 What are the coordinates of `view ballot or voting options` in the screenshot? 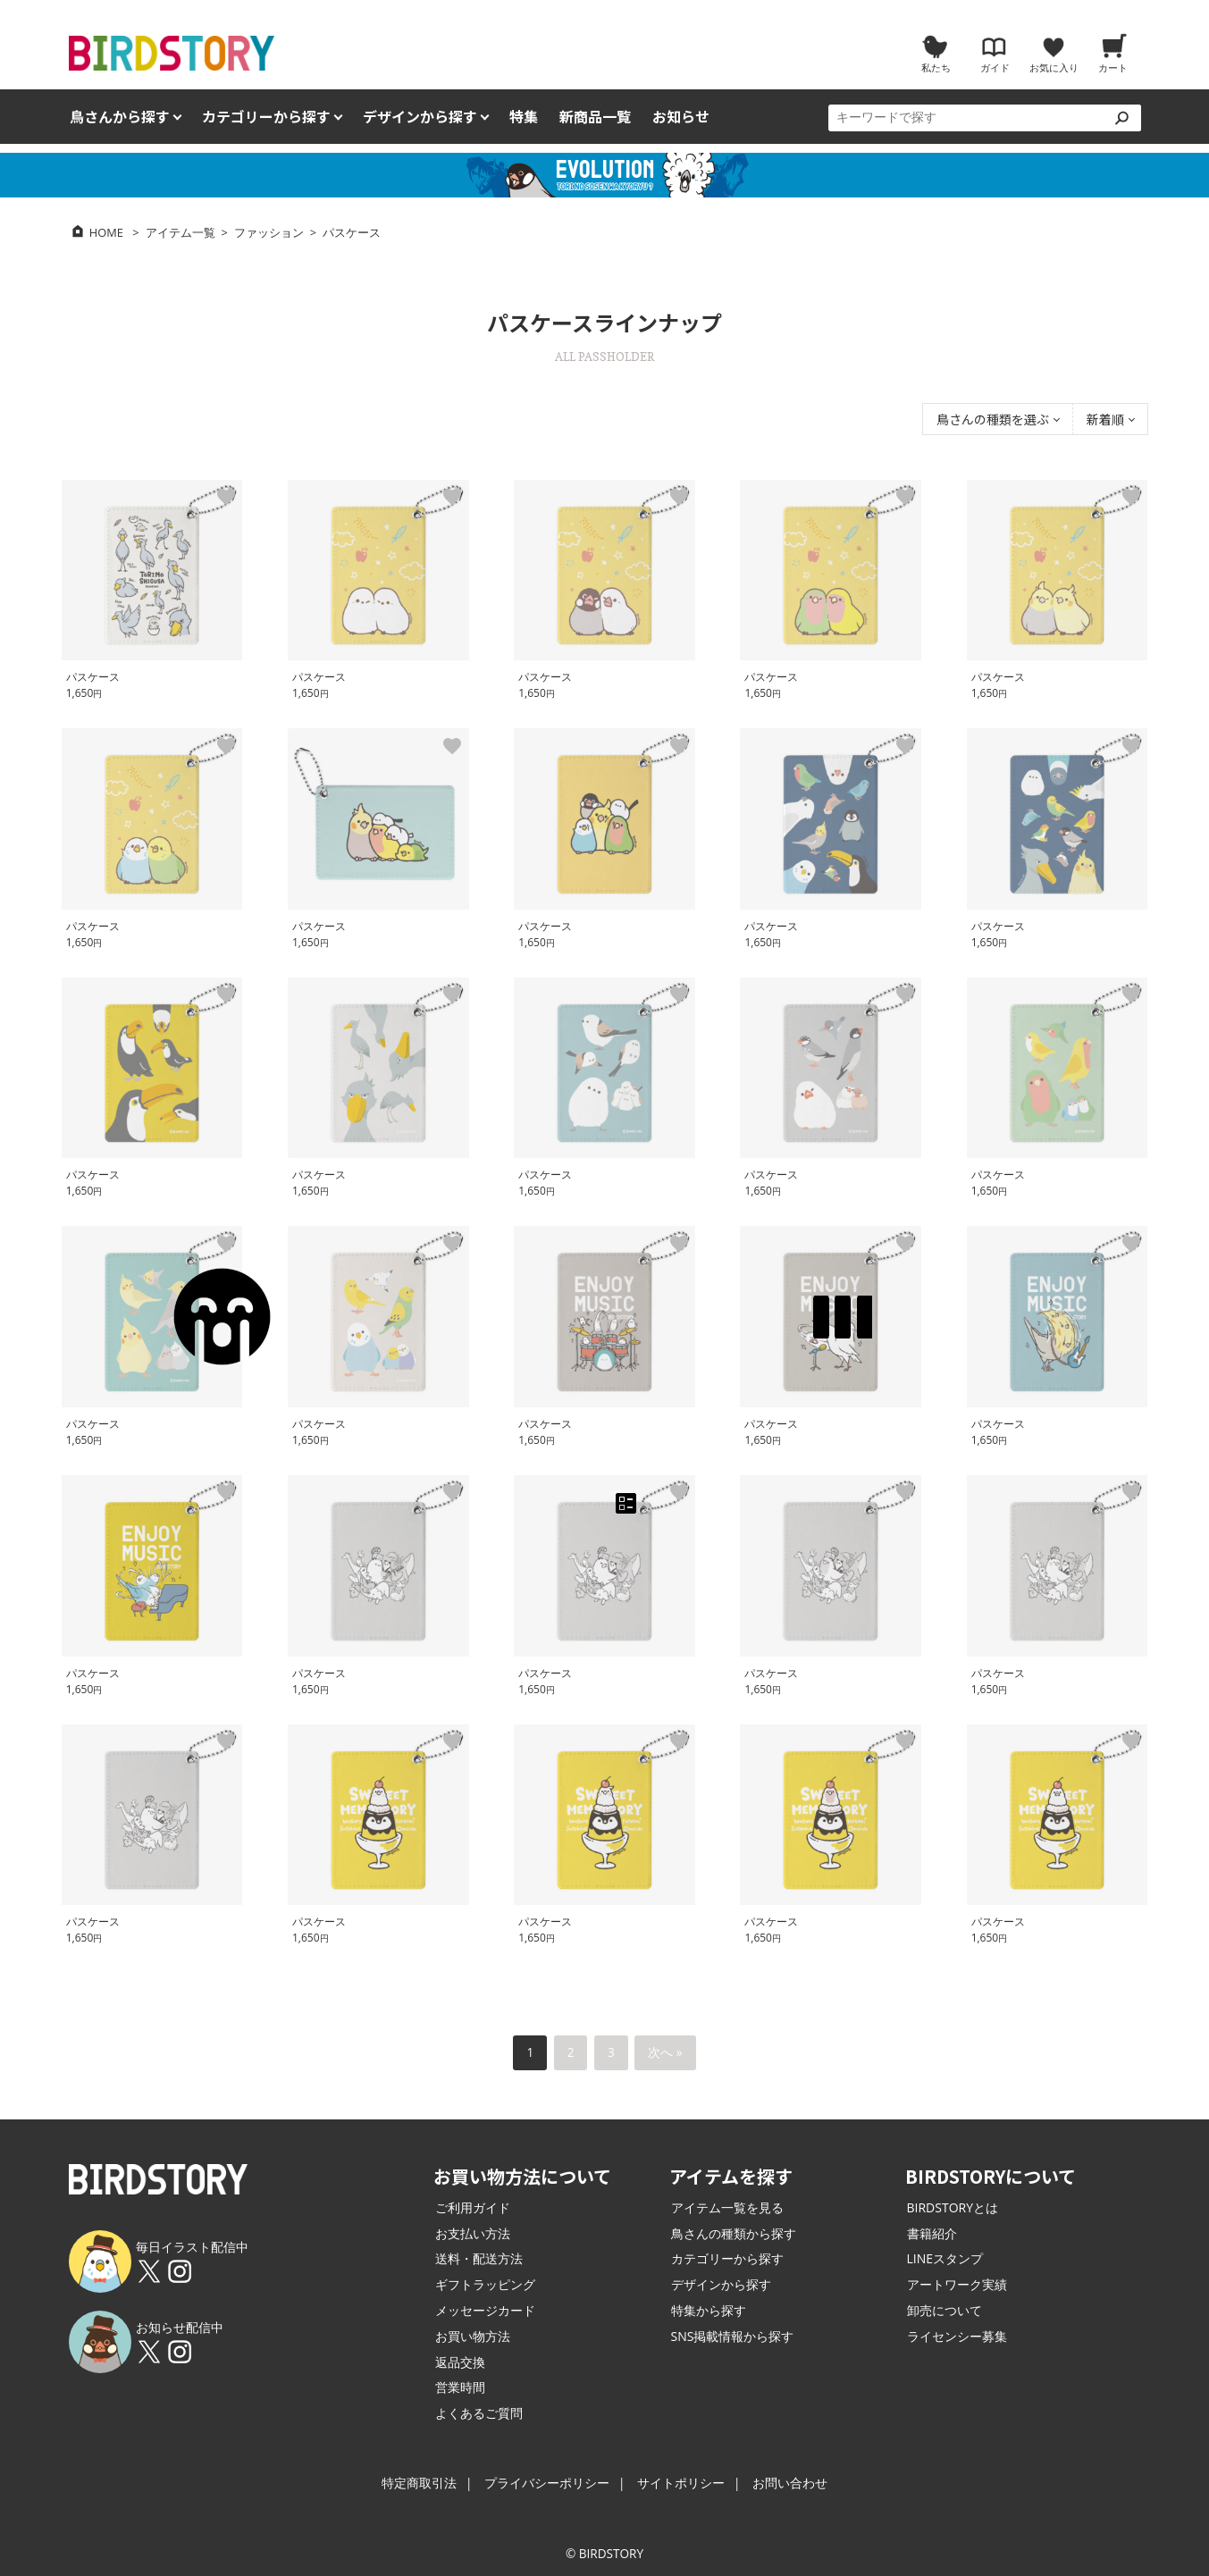 It's located at (625, 1503).